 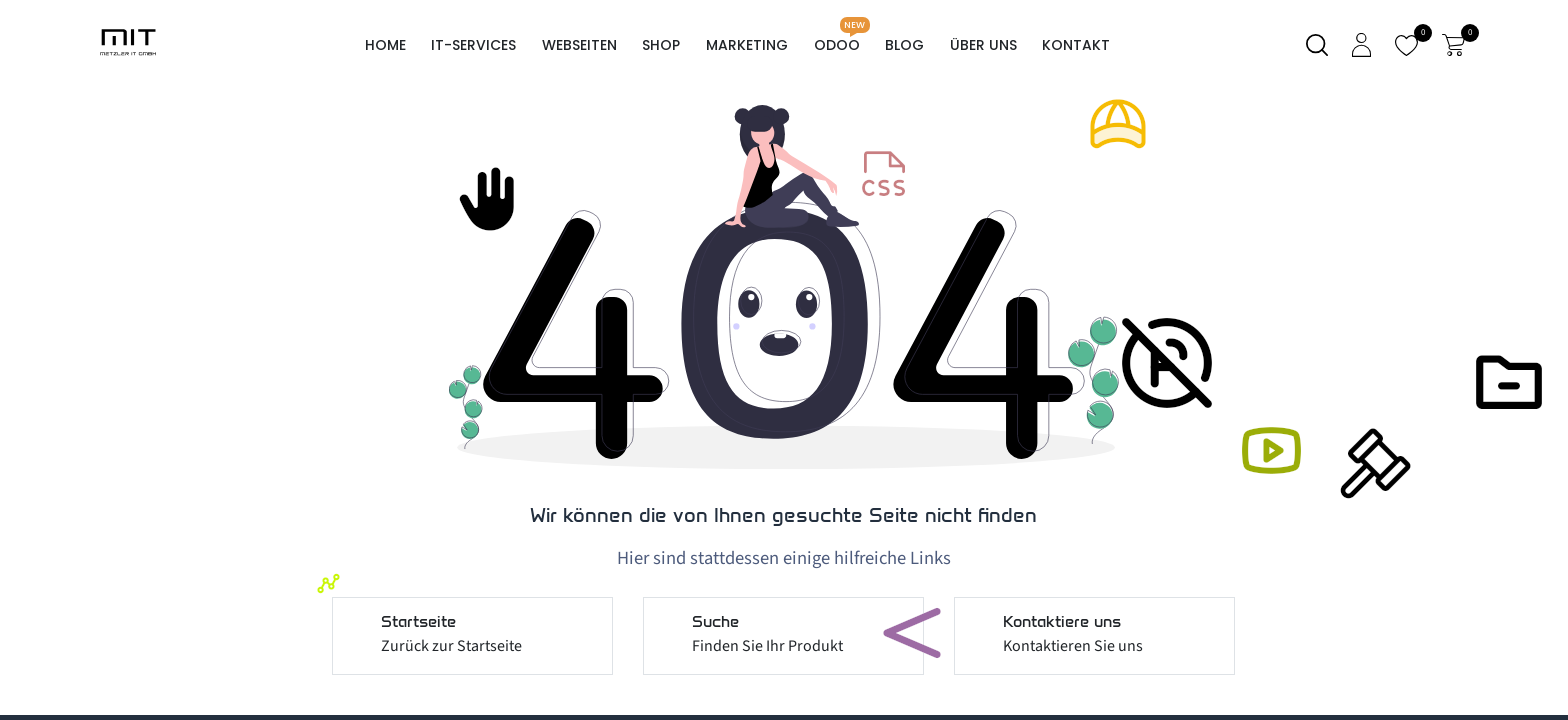 I want to click on view or open a CSS stylesheet file, so click(x=884, y=175).